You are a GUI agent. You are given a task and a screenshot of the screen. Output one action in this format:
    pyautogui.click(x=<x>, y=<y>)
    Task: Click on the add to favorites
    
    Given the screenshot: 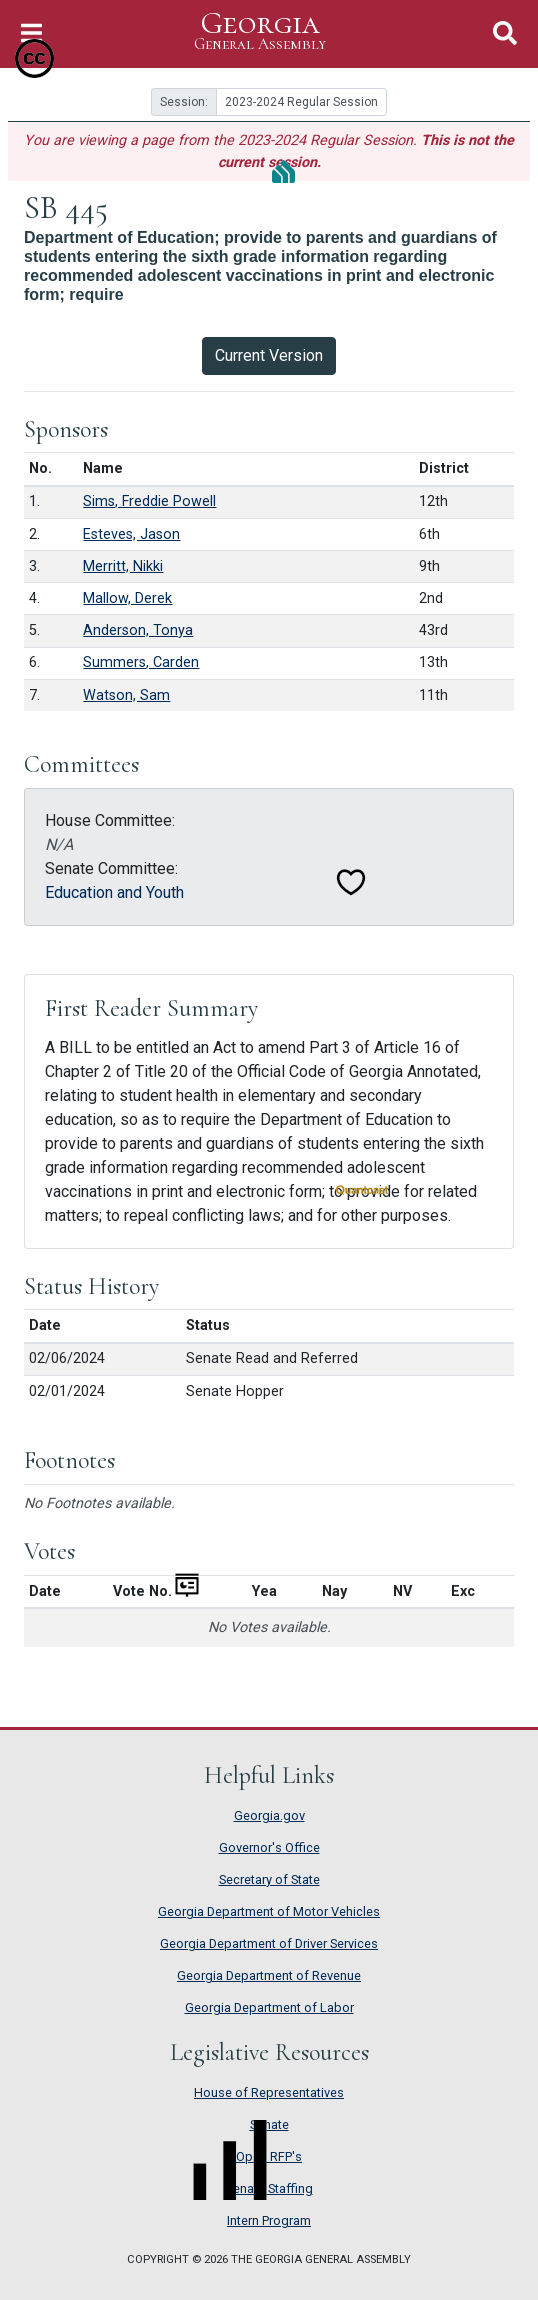 What is the action you would take?
    pyautogui.click(x=351, y=882)
    